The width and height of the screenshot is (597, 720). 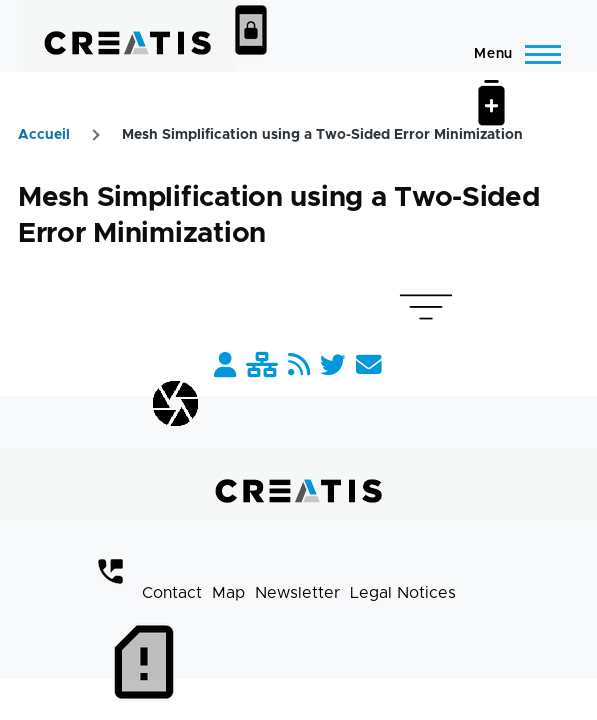 I want to click on open camera to take a photo, so click(x=175, y=403).